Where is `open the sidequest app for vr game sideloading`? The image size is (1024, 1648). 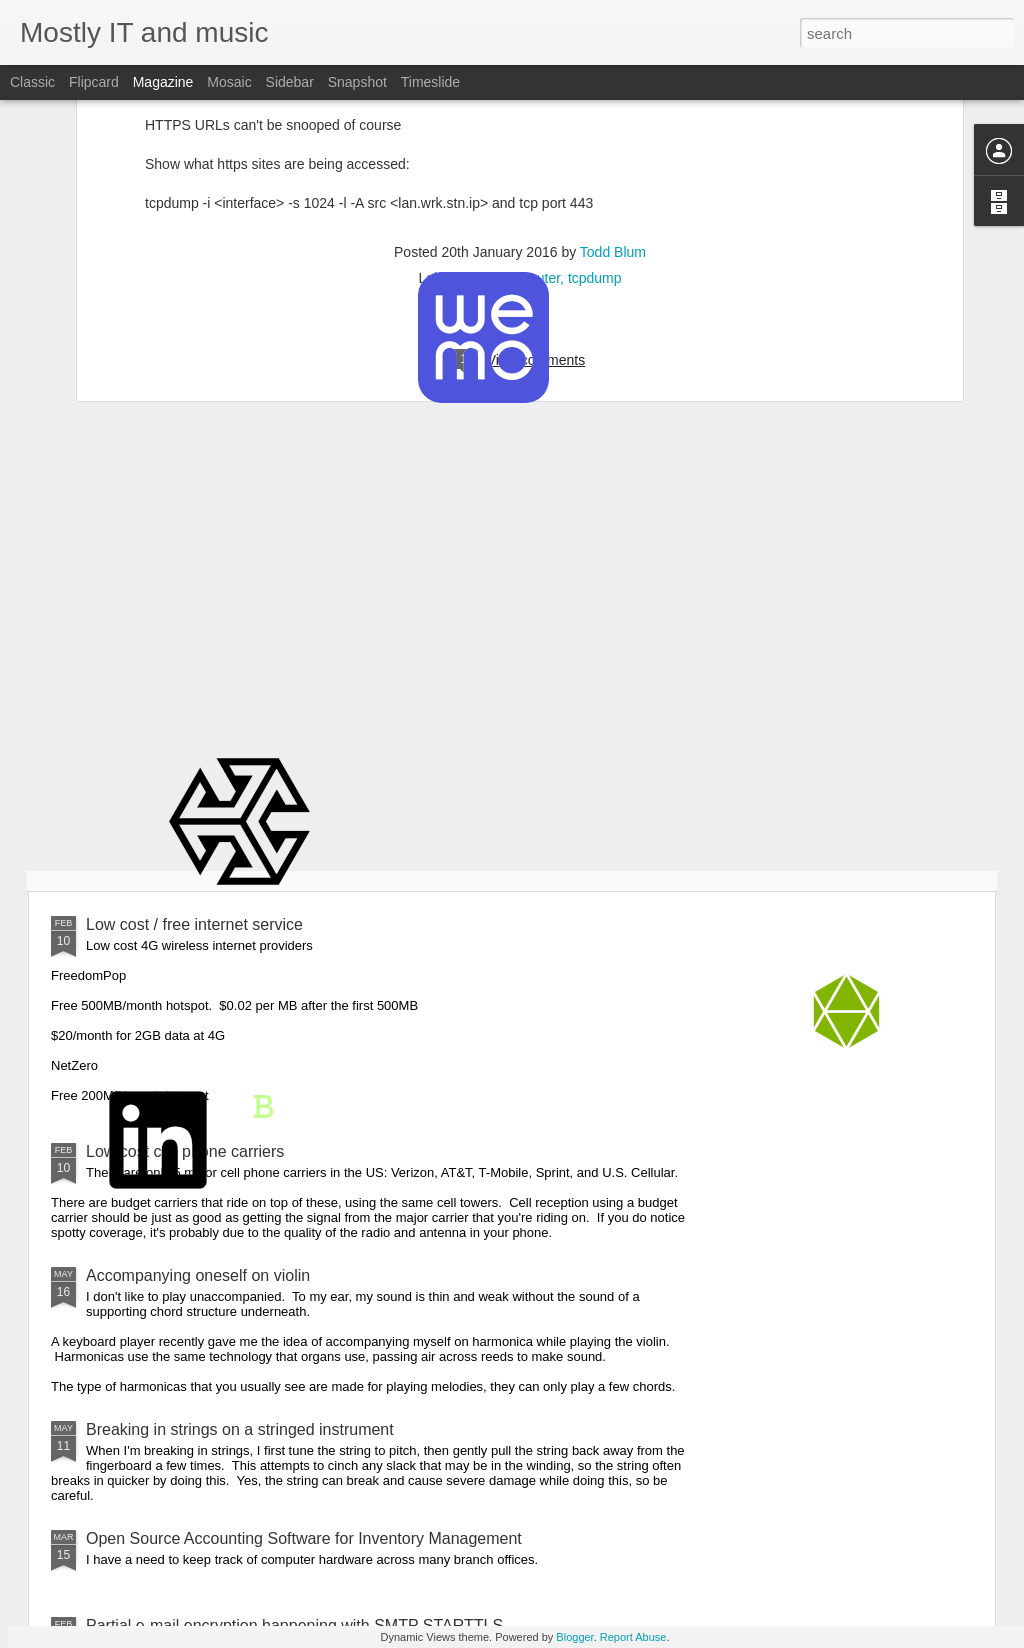 open the sidequest app for vr game sideloading is located at coordinates (239, 821).